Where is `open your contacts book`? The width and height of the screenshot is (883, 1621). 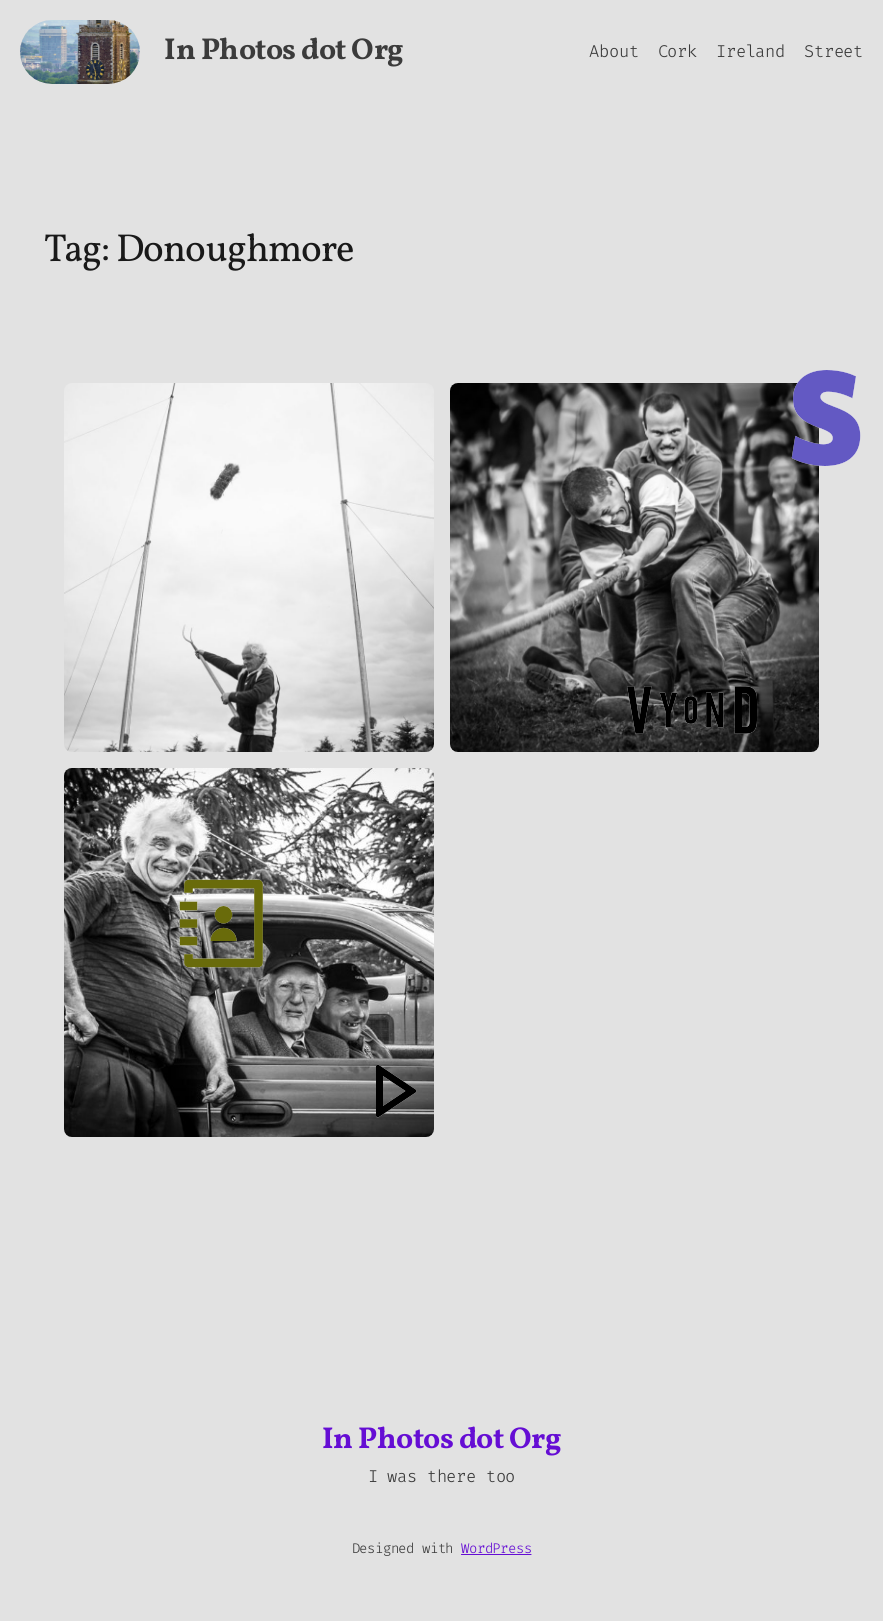 open your contacts book is located at coordinates (223, 923).